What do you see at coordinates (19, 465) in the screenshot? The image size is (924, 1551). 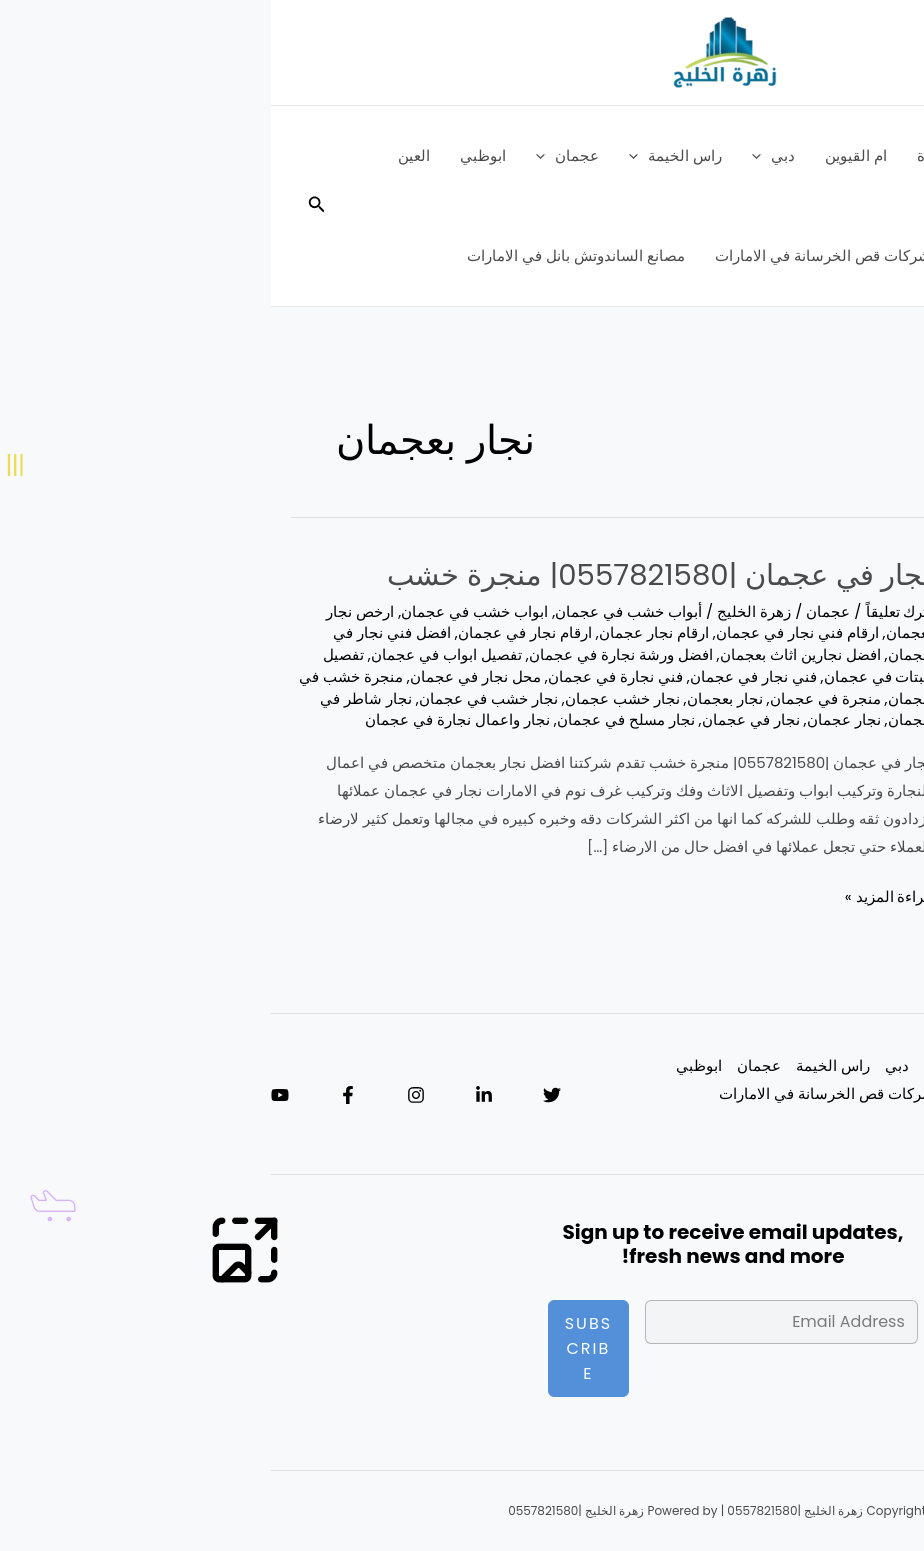 I see `indicates a count or tally of three items` at bounding box center [19, 465].